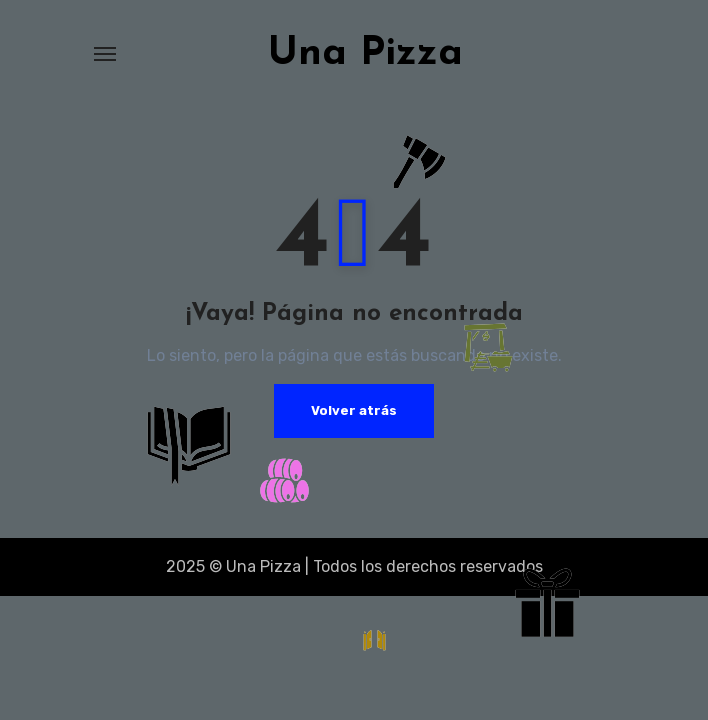 This screenshot has height=720, width=708. What do you see at coordinates (189, 444) in the screenshot?
I see `save current page as a bookmark` at bounding box center [189, 444].